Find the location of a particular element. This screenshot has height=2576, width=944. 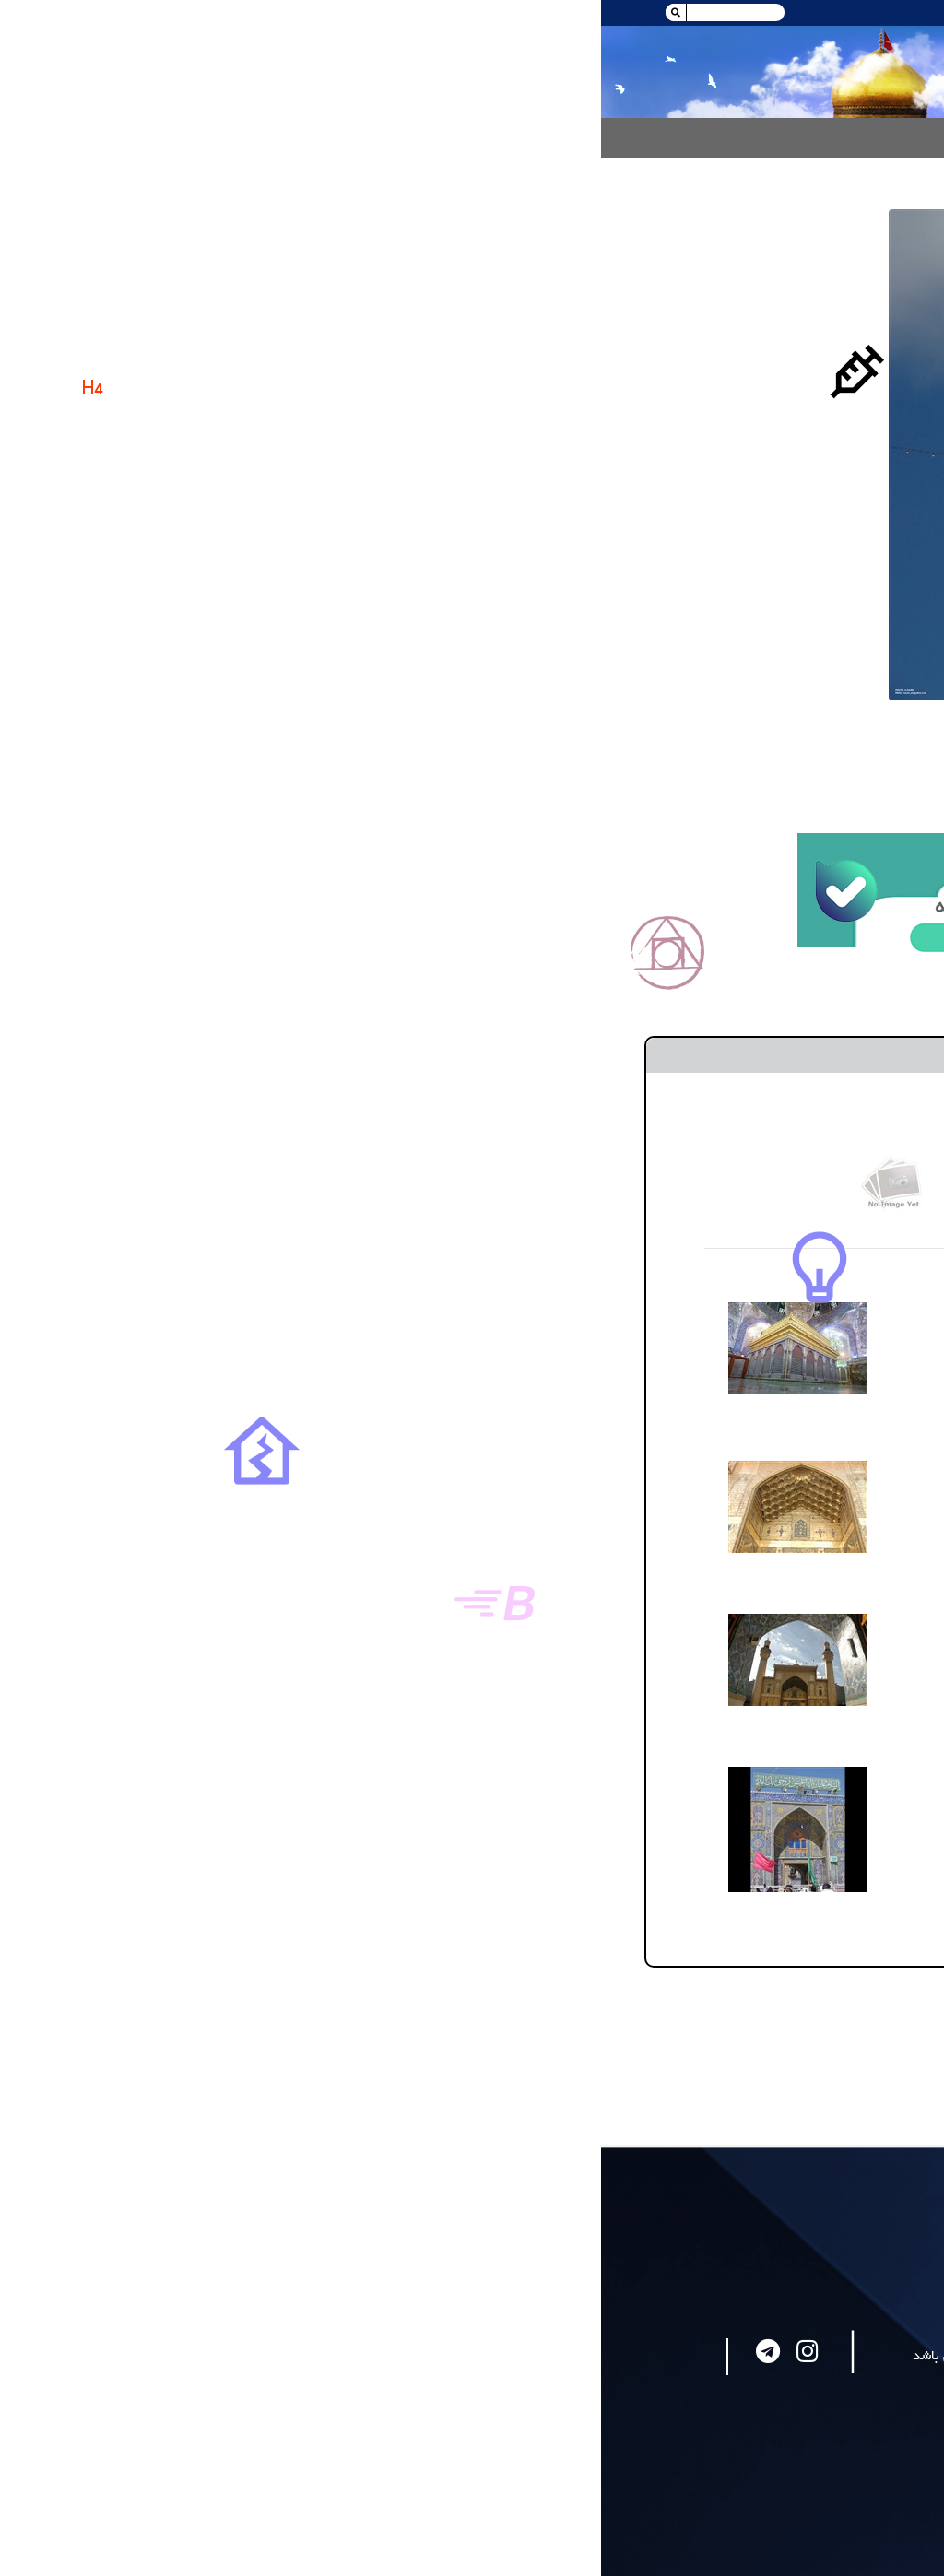

format text as heading level 4 is located at coordinates (92, 387).